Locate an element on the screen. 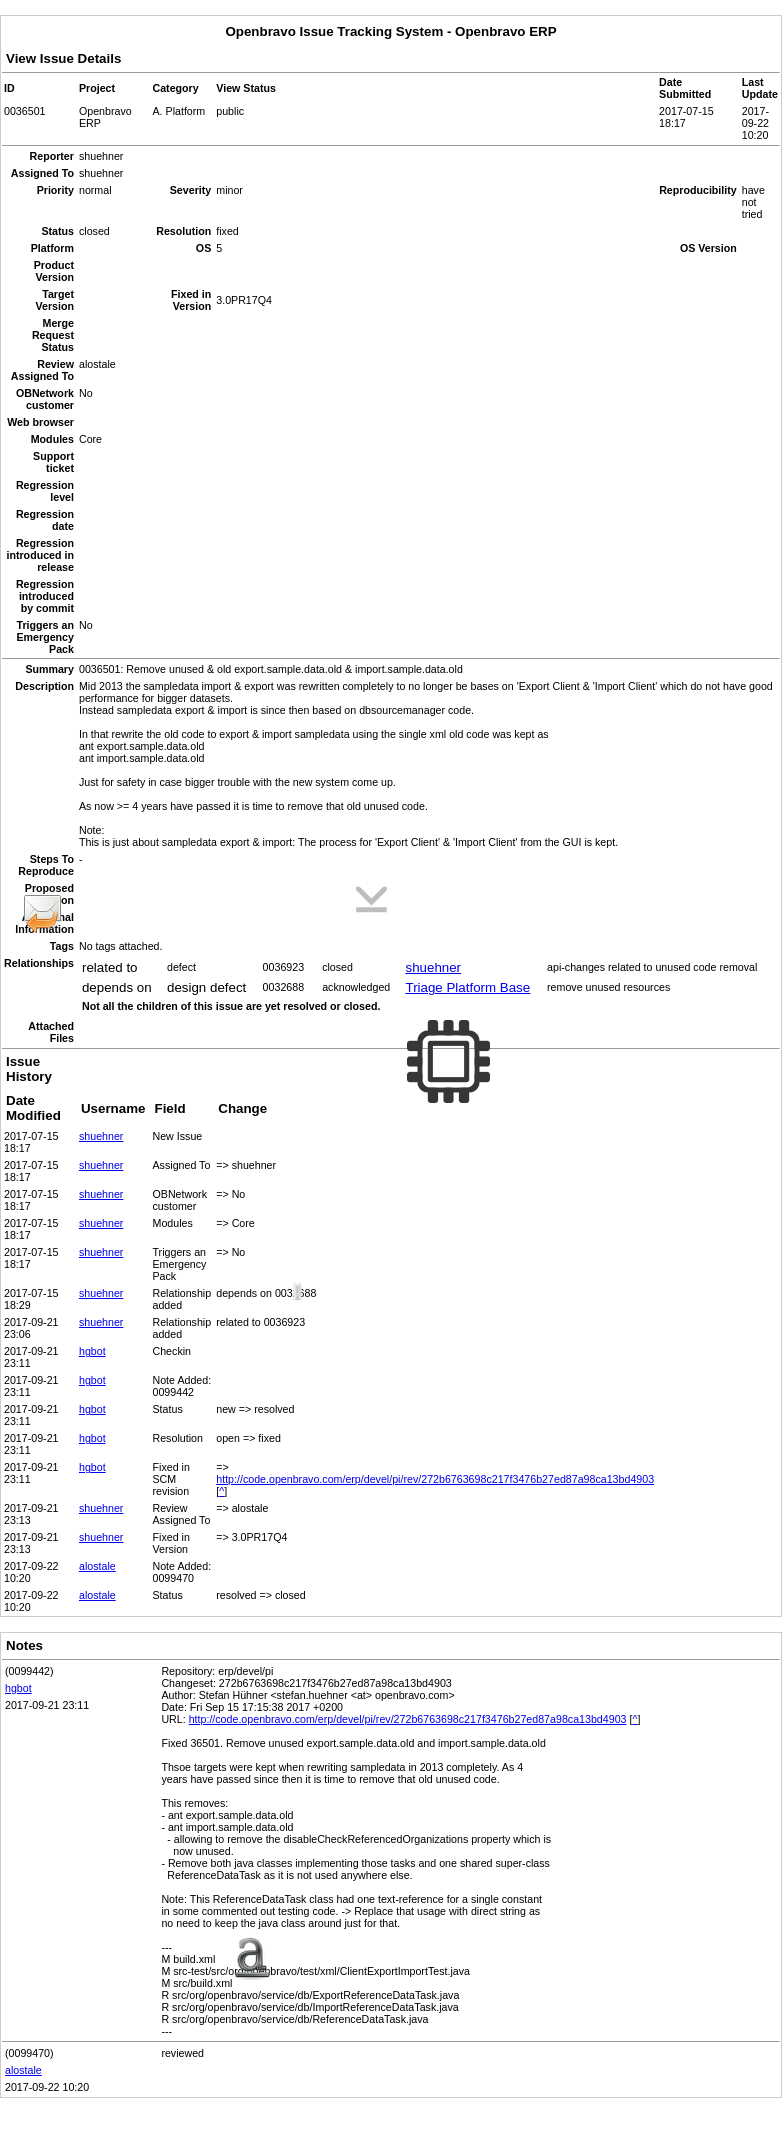 This screenshot has height=2146, width=782. indicates UPS battery backup device connected is located at coordinates (297, 1291).